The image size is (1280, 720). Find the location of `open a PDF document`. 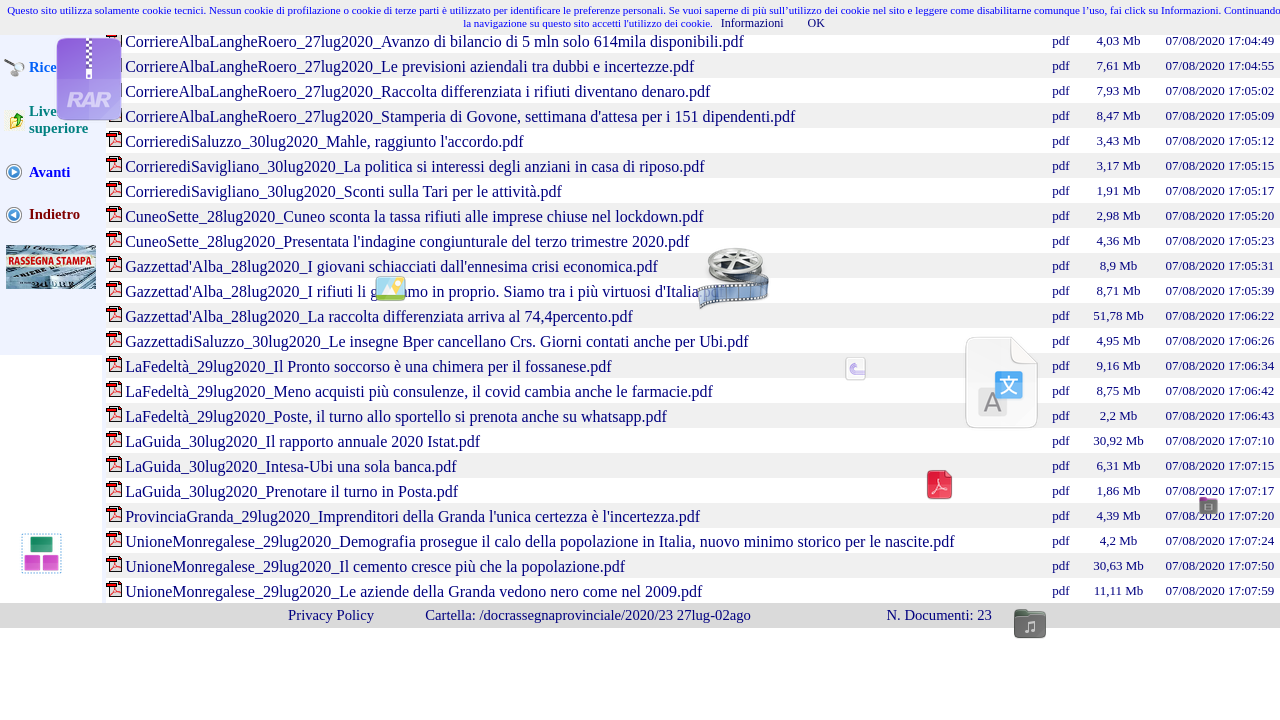

open a PDF document is located at coordinates (939, 484).